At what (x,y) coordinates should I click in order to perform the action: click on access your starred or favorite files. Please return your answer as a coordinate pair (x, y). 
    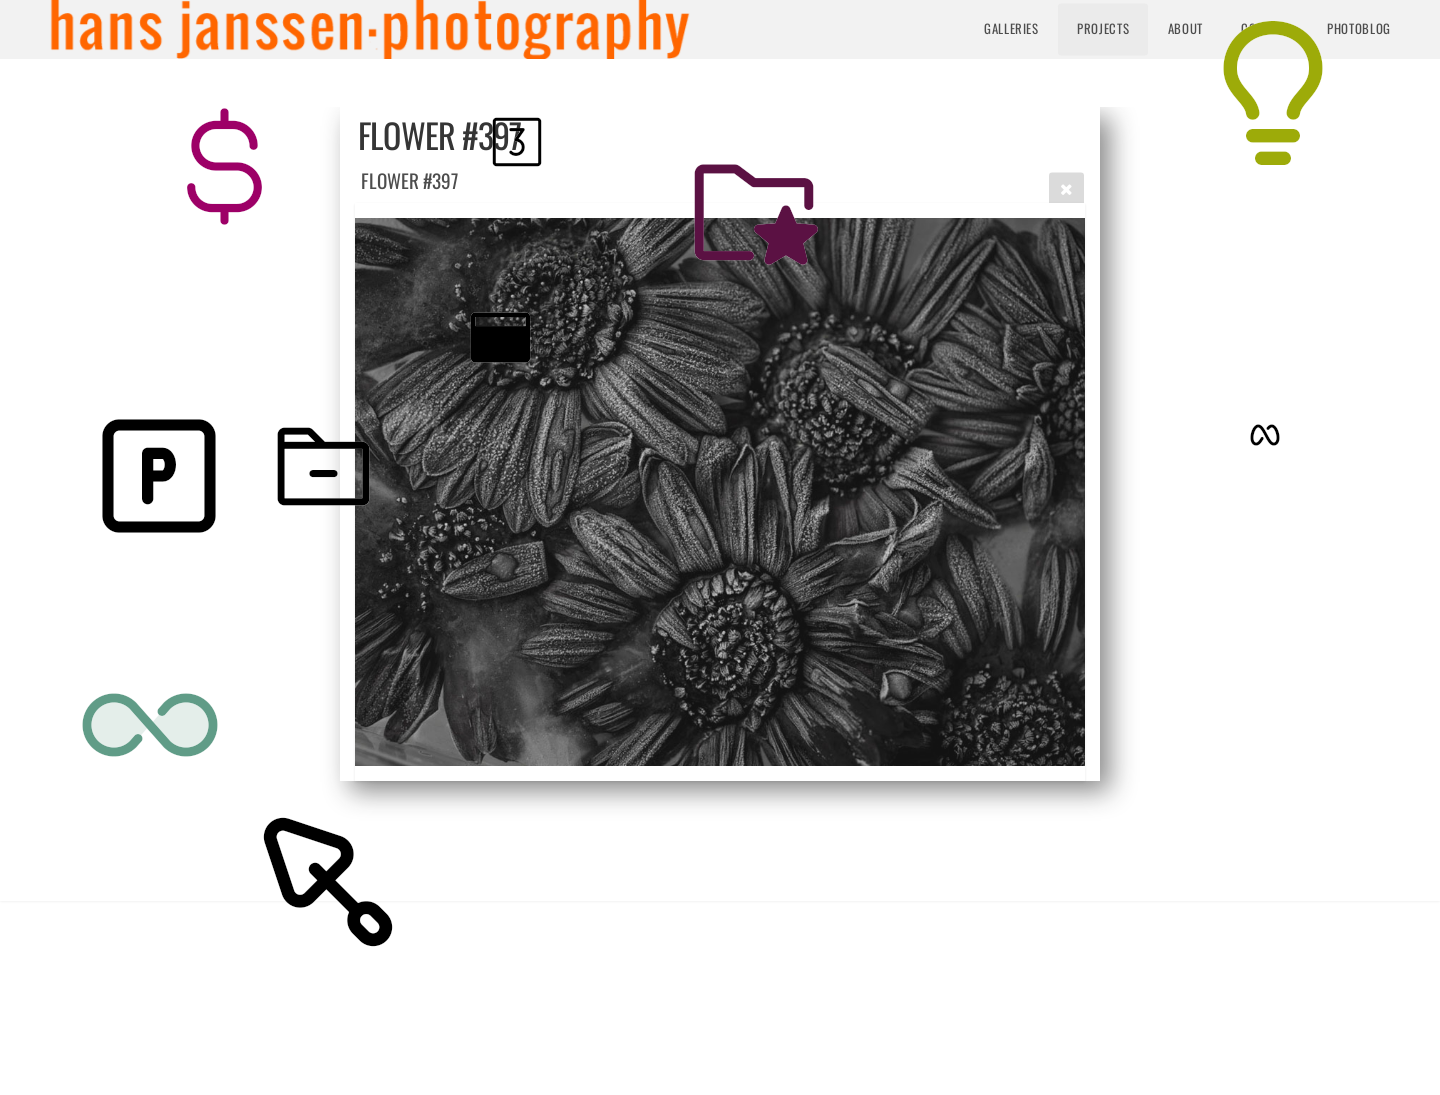
    Looking at the image, I should click on (754, 210).